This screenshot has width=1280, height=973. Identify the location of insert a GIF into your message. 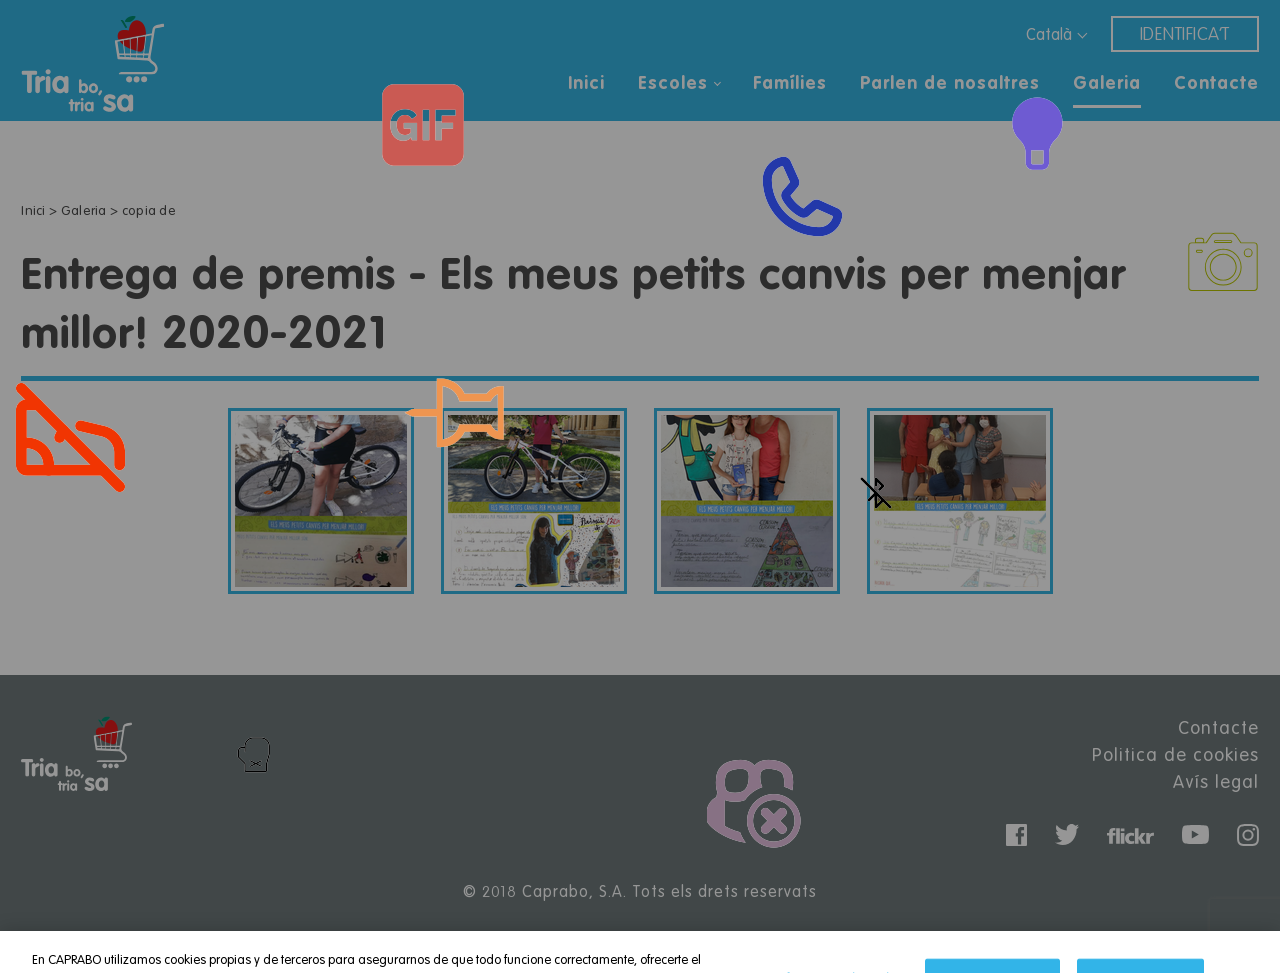
(423, 125).